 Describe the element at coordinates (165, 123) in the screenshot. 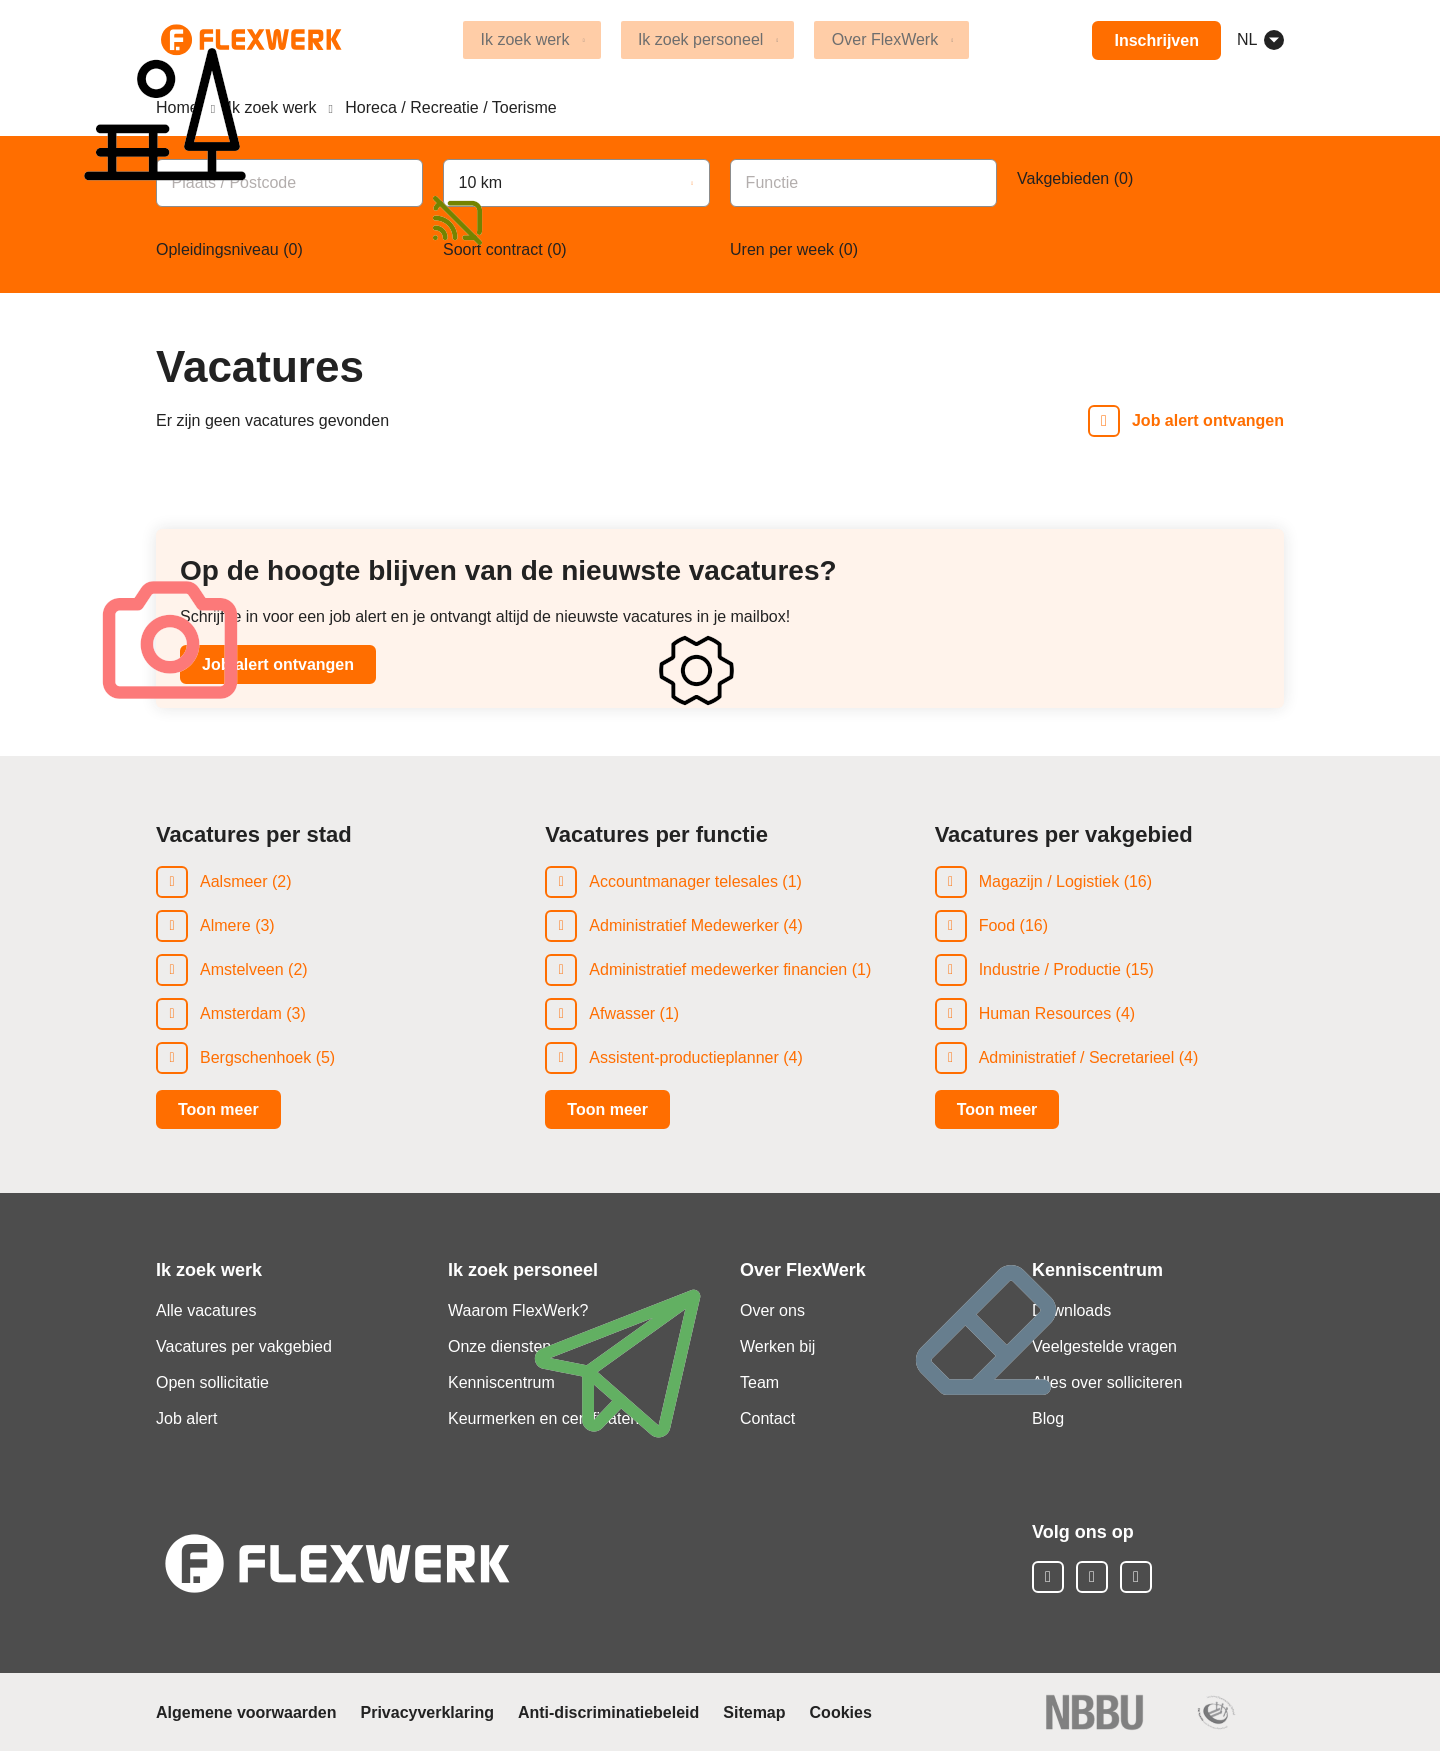

I see `view nearby parks` at that location.